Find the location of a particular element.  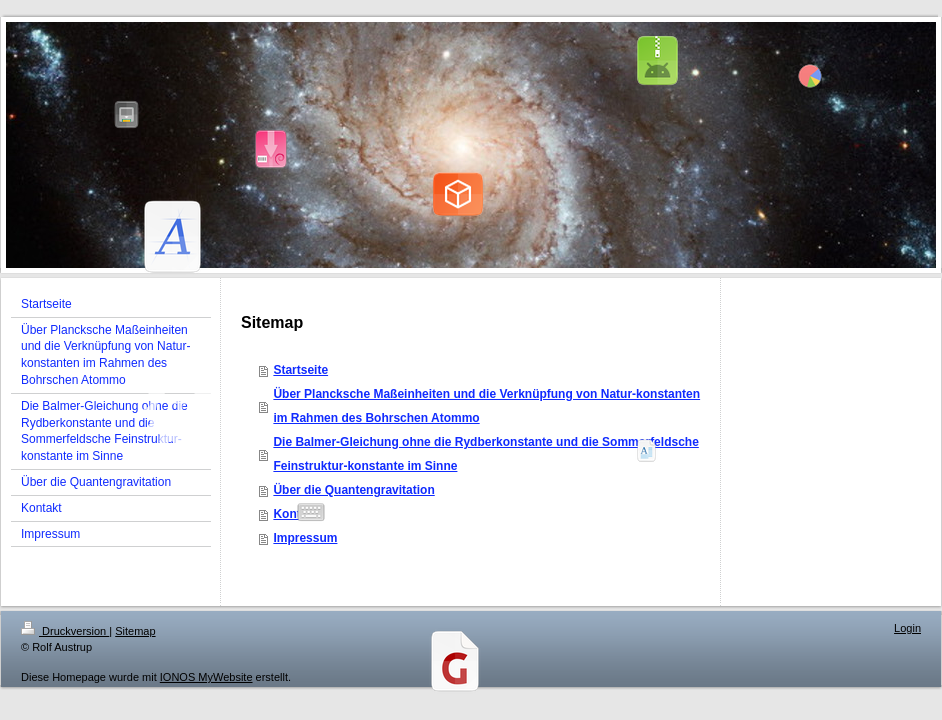

open a font file is located at coordinates (172, 236).